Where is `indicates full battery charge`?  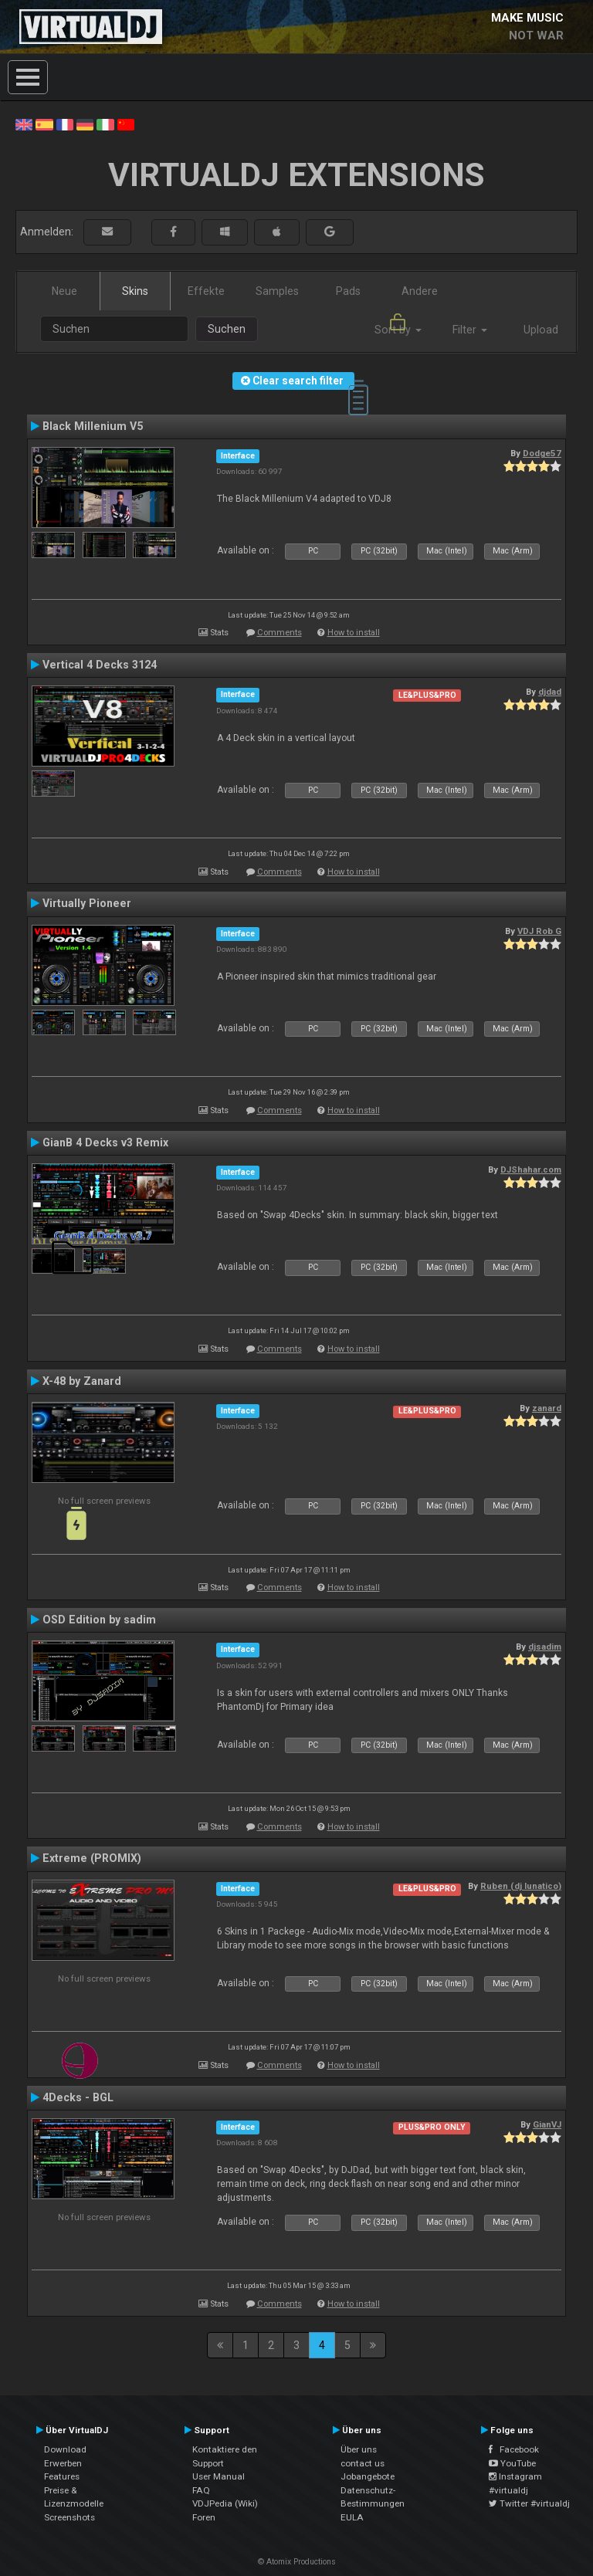
indicates full battery charge is located at coordinates (358, 398).